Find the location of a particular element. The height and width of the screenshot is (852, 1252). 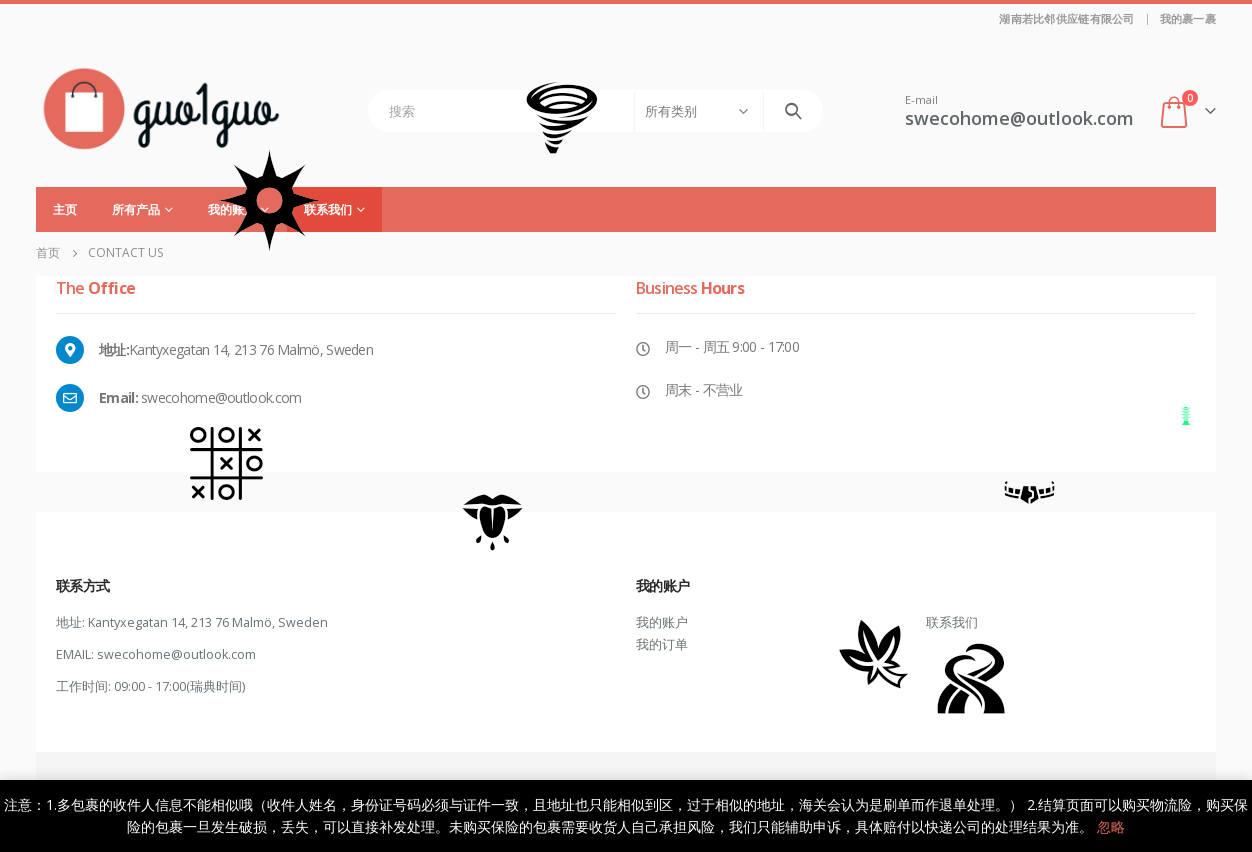

access ancient Egyptian themed content or artifacts is located at coordinates (1186, 416).